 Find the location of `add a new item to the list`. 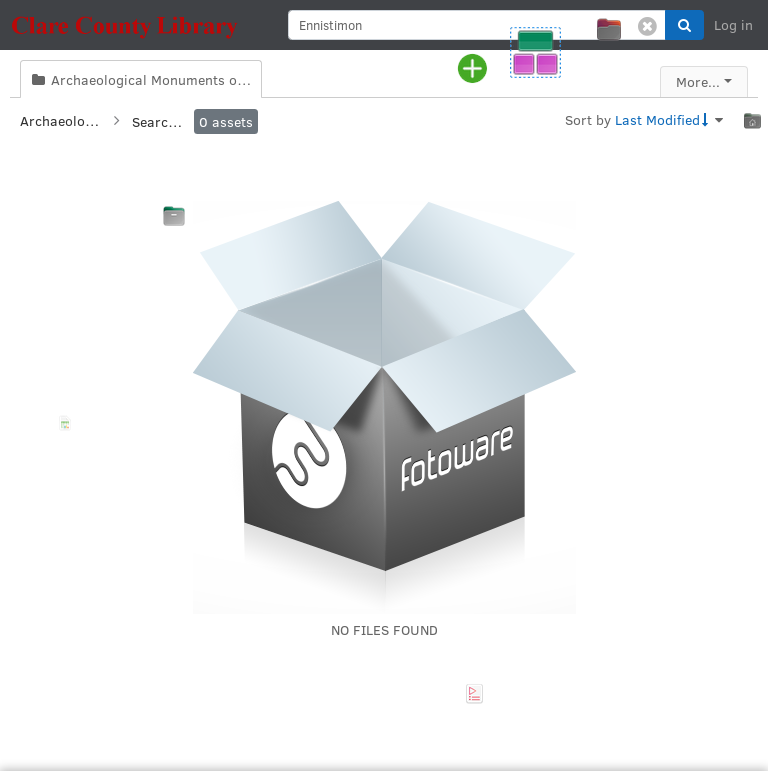

add a new item to the list is located at coordinates (472, 68).